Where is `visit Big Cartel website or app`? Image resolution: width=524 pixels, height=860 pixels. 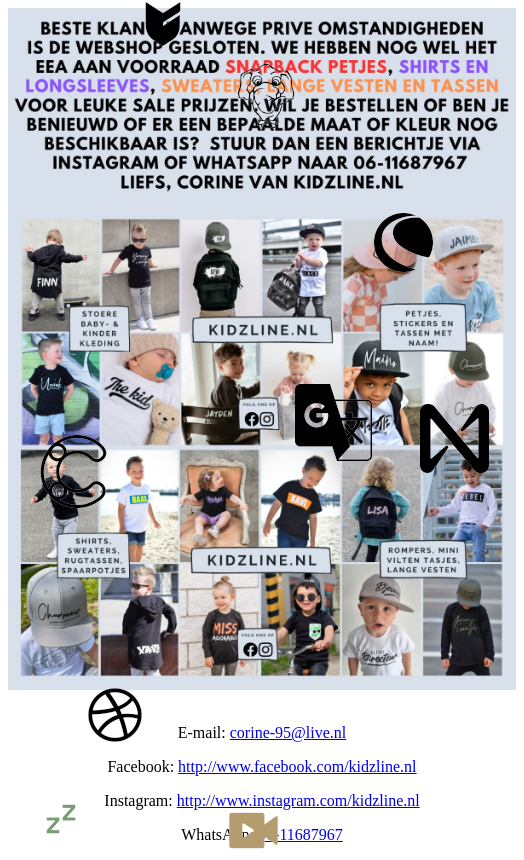
visit Big Cartel website or app is located at coordinates (163, 24).